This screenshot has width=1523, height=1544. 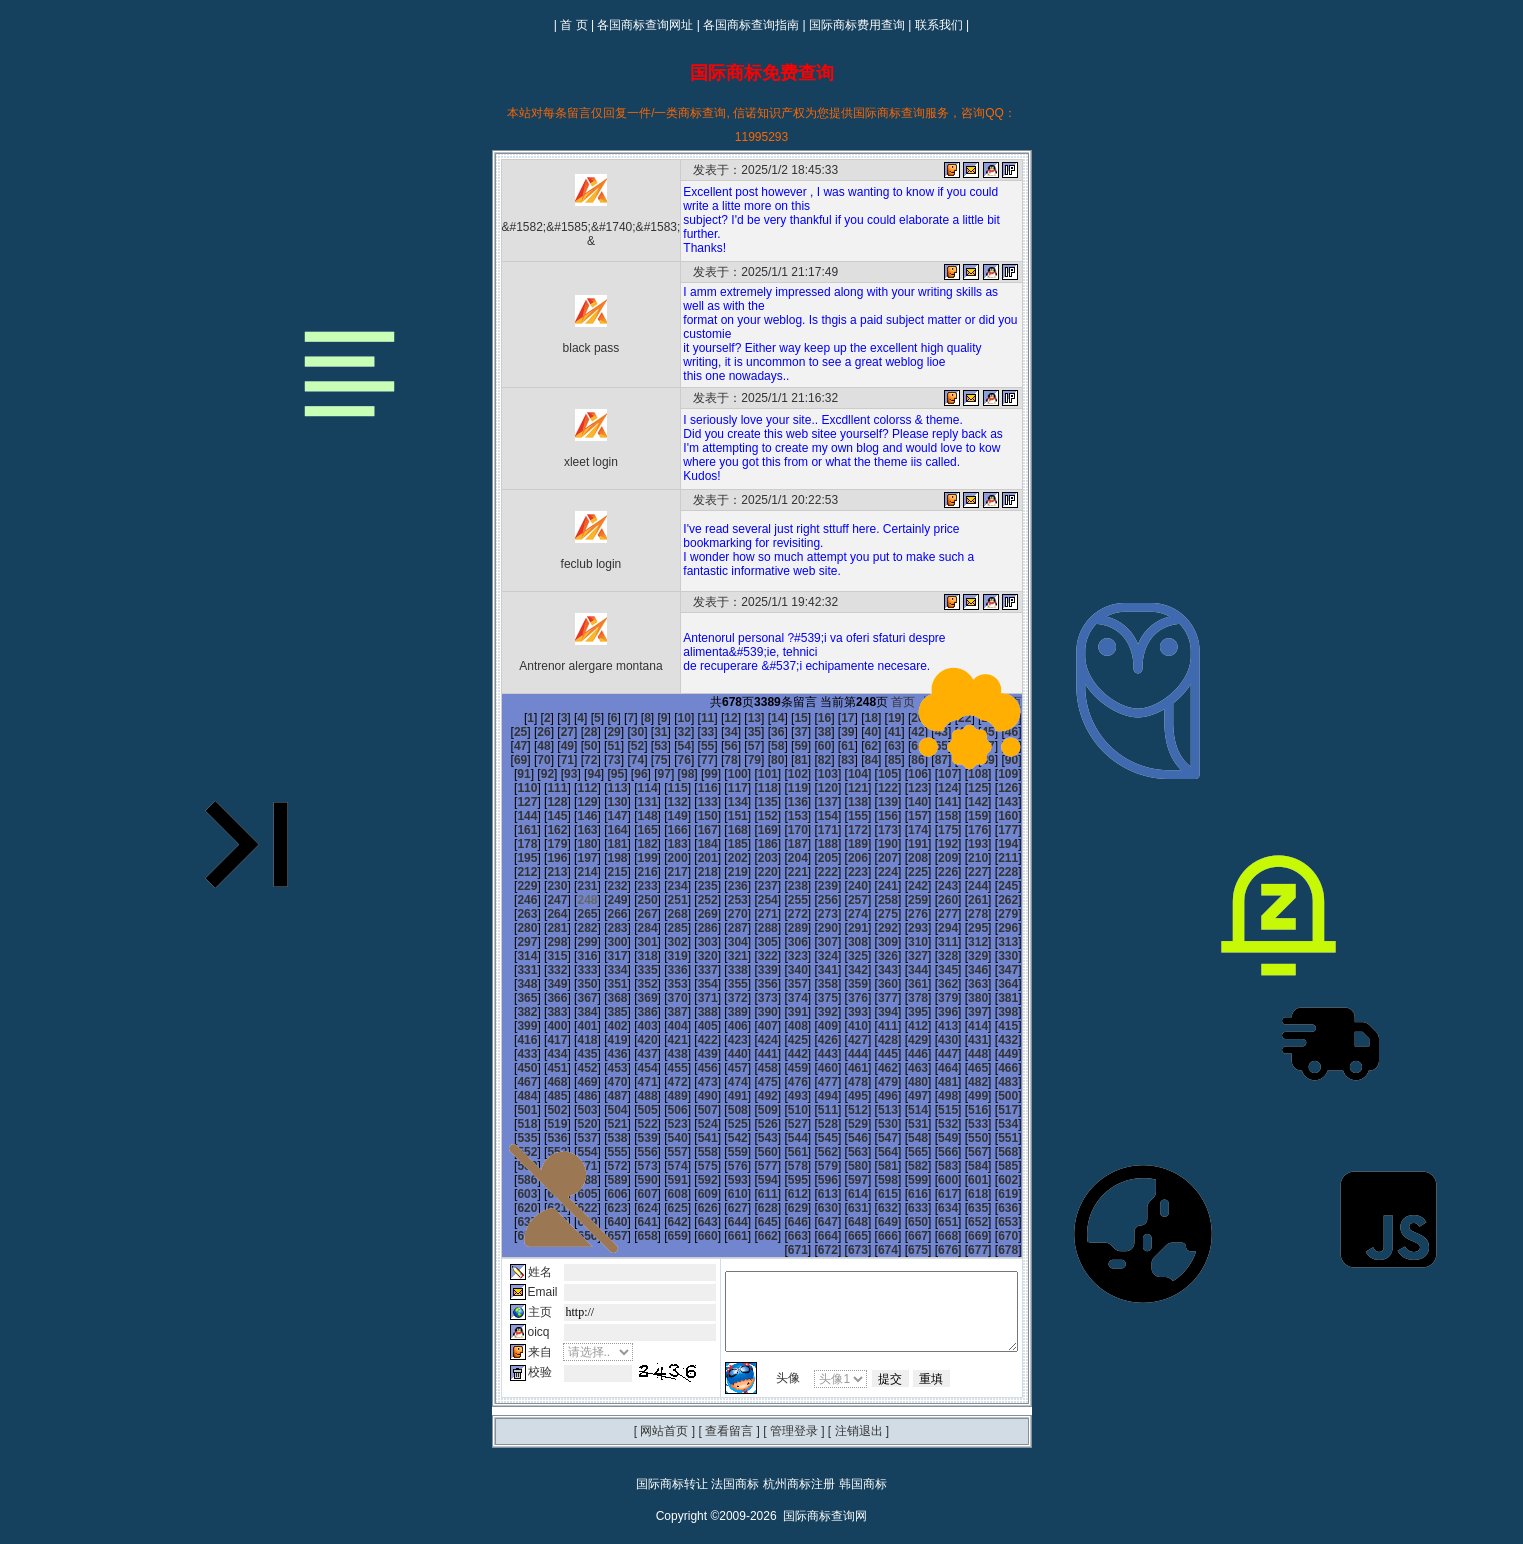 What do you see at coordinates (1388, 1219) in the screenshot?
I see `JavaScript programming language logo` at bounding box center [1388, 1219].